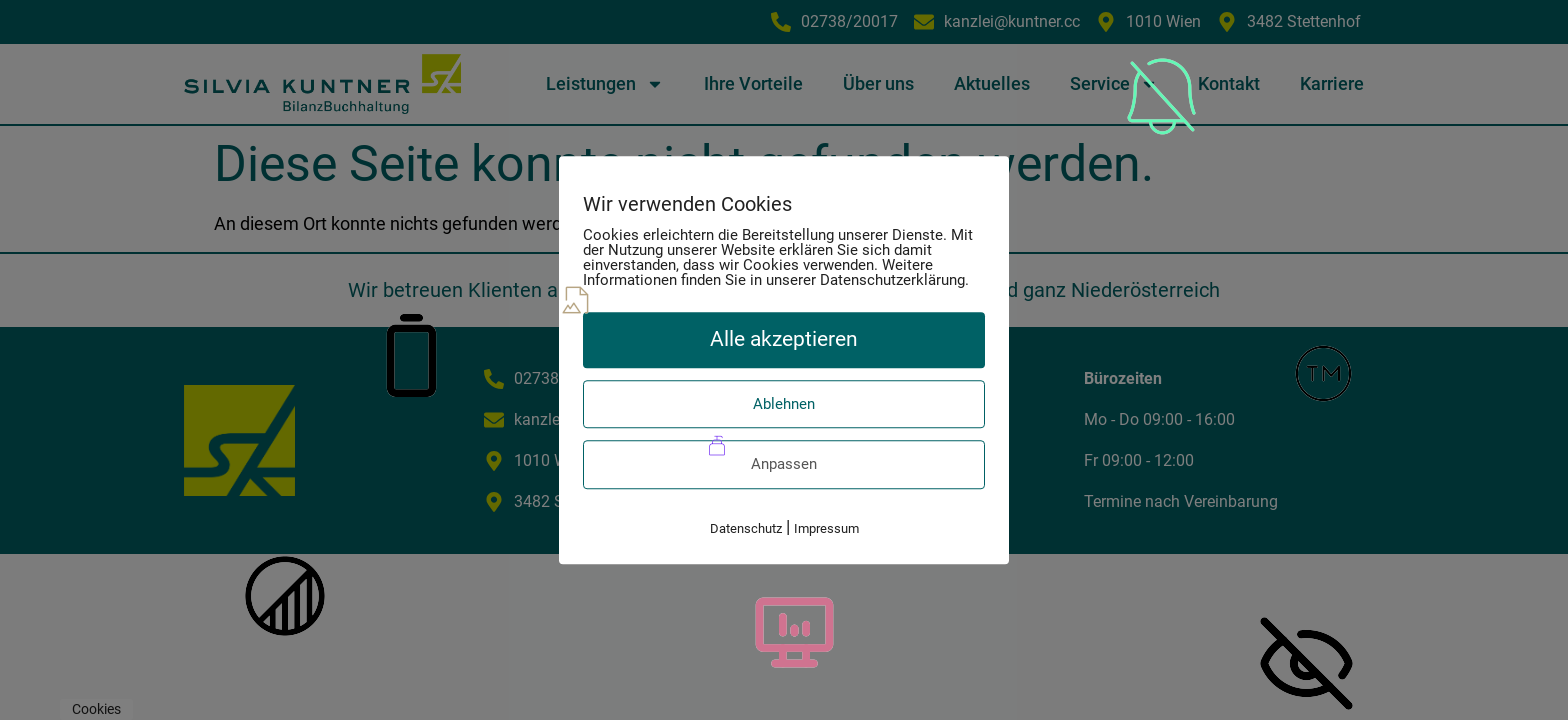  I want to click on hide password or sensitive content, so click(1306, 663).